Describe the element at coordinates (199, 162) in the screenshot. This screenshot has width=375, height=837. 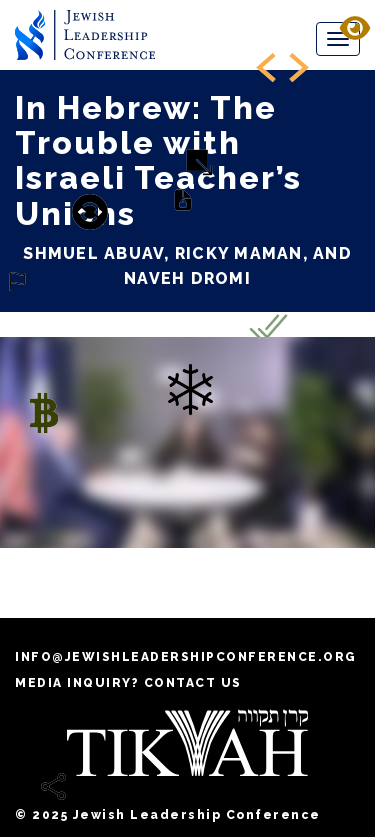
I see `expand content to full screen` at that location.